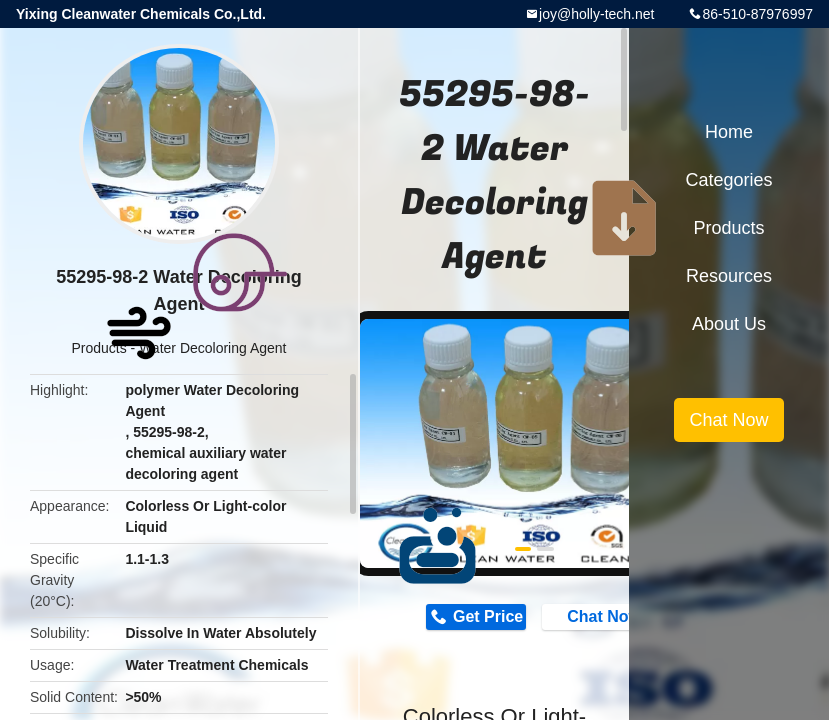  Describe the element at coordinates (437, 550) in the screenshot. I see `indicates hand washing or hygiene station` at that location.